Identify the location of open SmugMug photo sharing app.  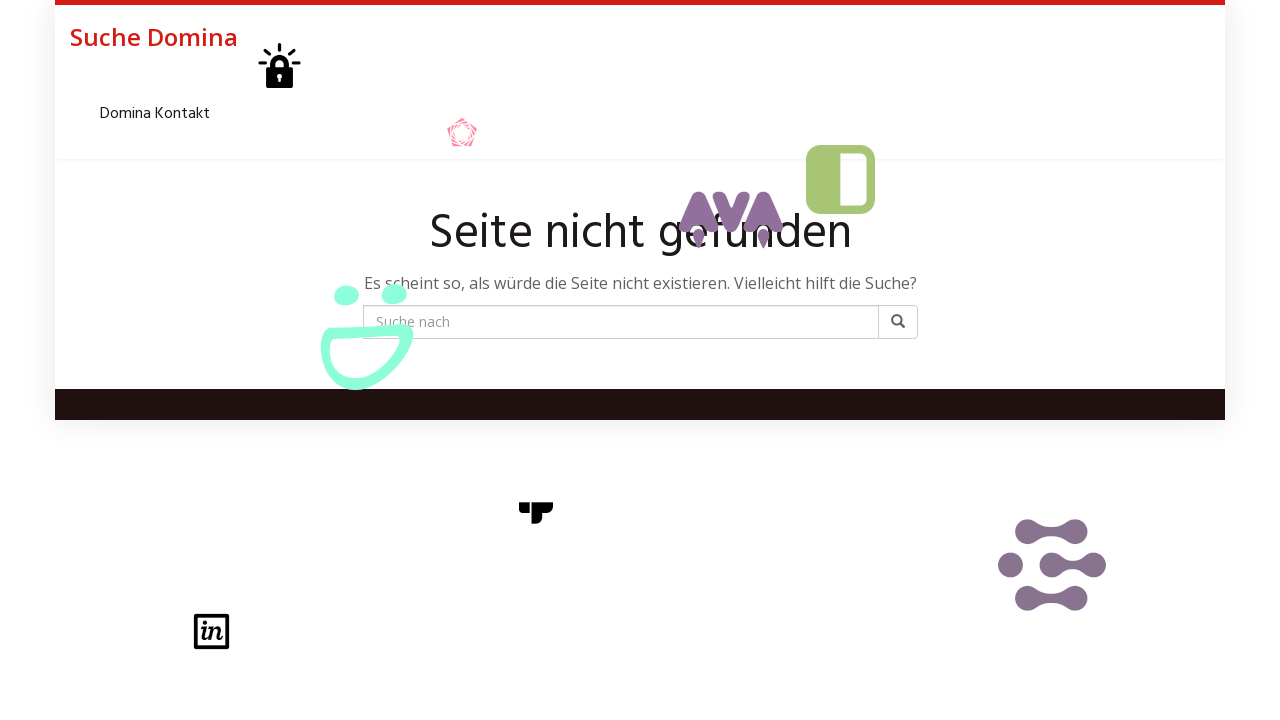
(367, 337).